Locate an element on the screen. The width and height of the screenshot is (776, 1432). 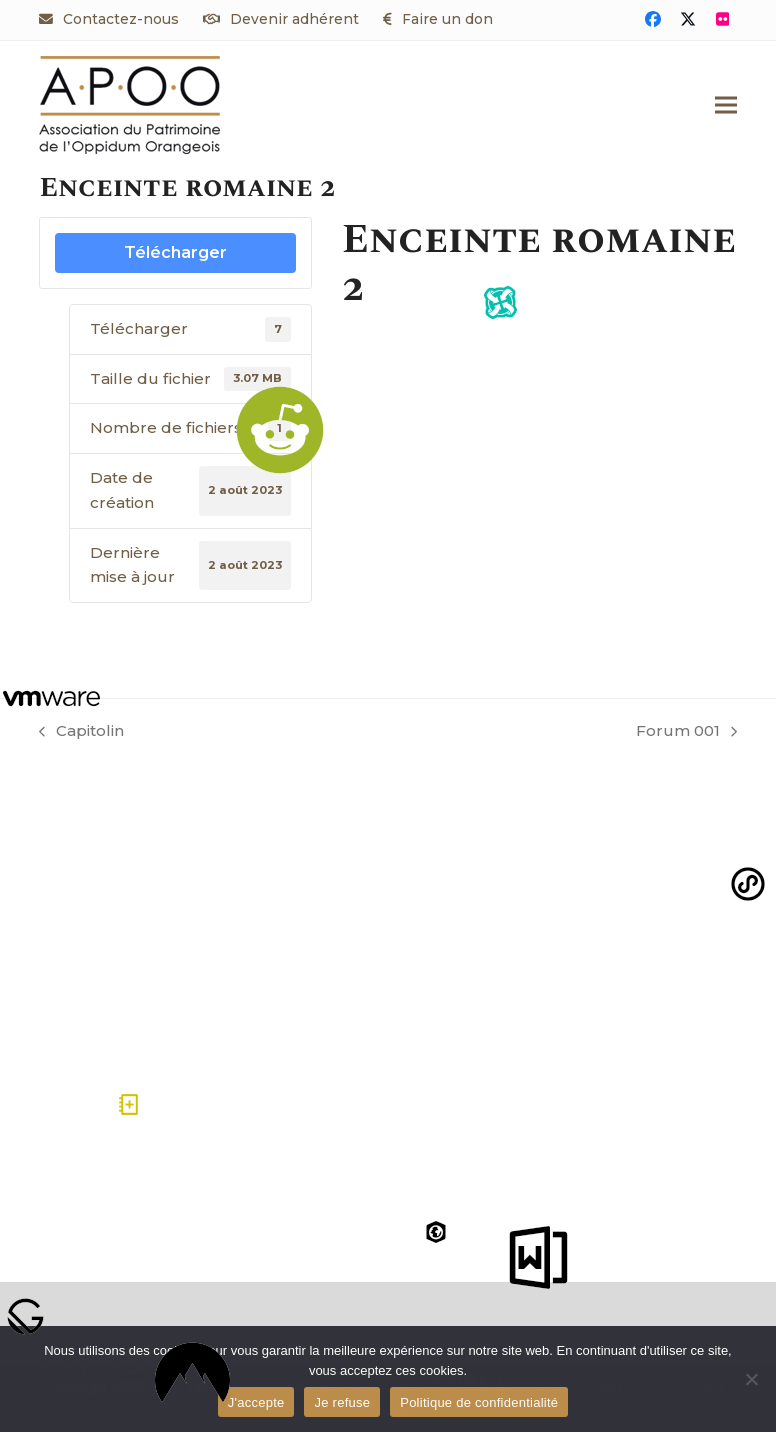
open the NordVPN app is located at coordinates (192, 1372).